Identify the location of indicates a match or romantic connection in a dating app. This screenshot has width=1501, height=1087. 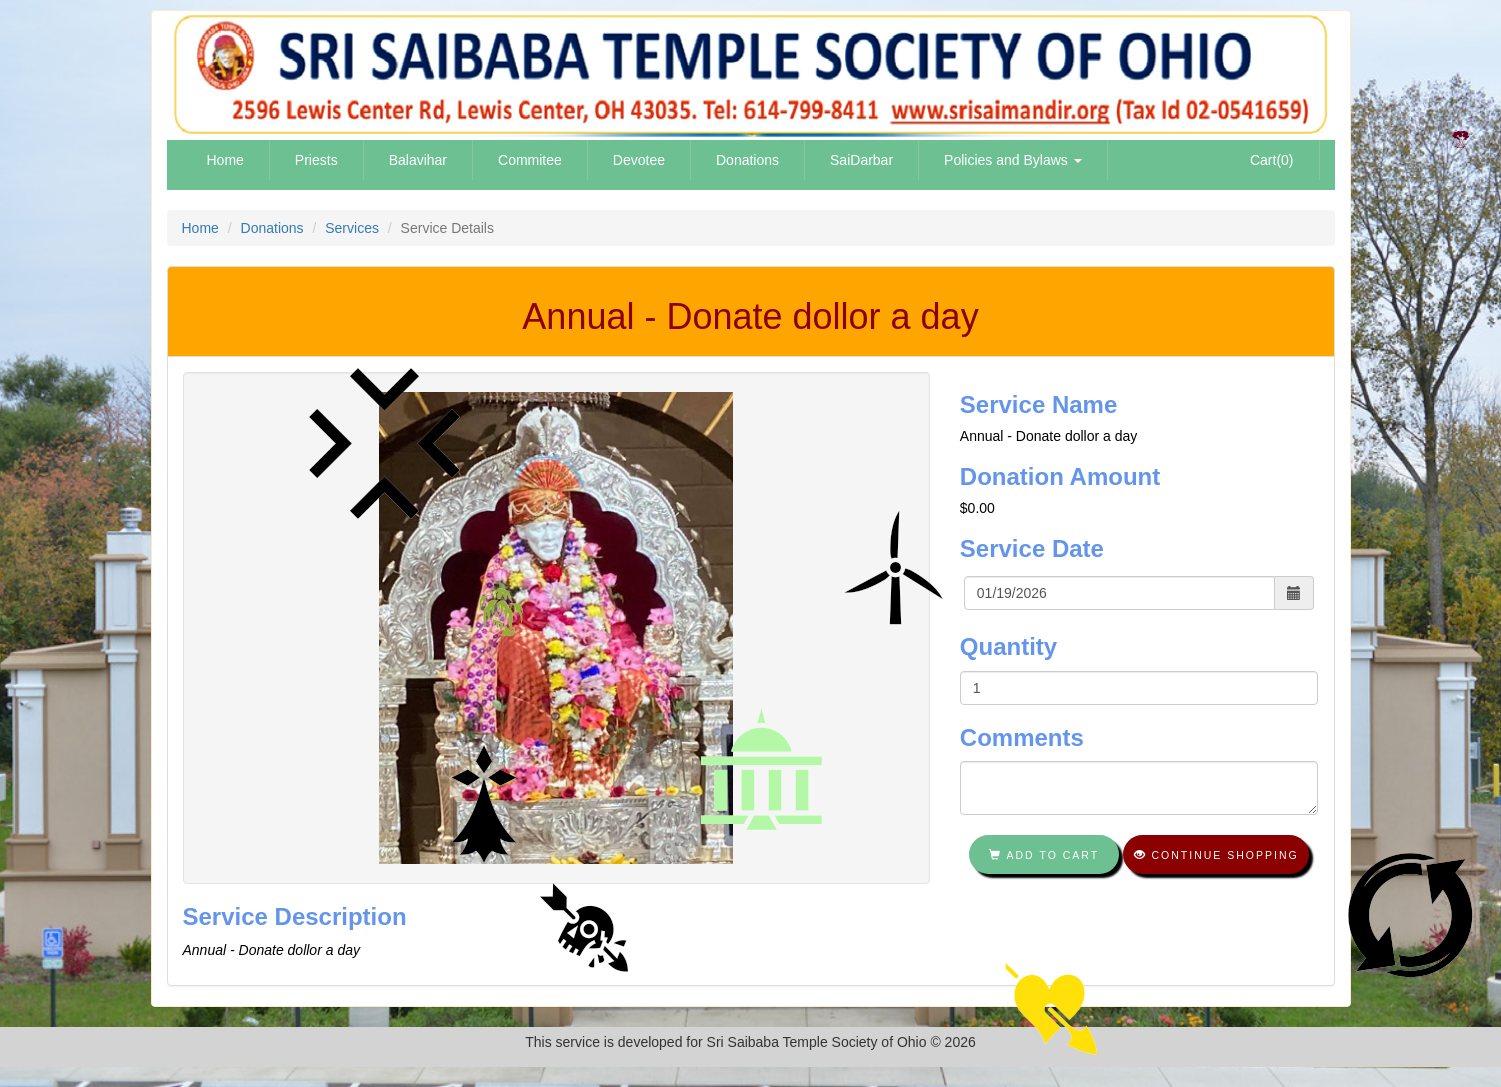
(1051, 1008).